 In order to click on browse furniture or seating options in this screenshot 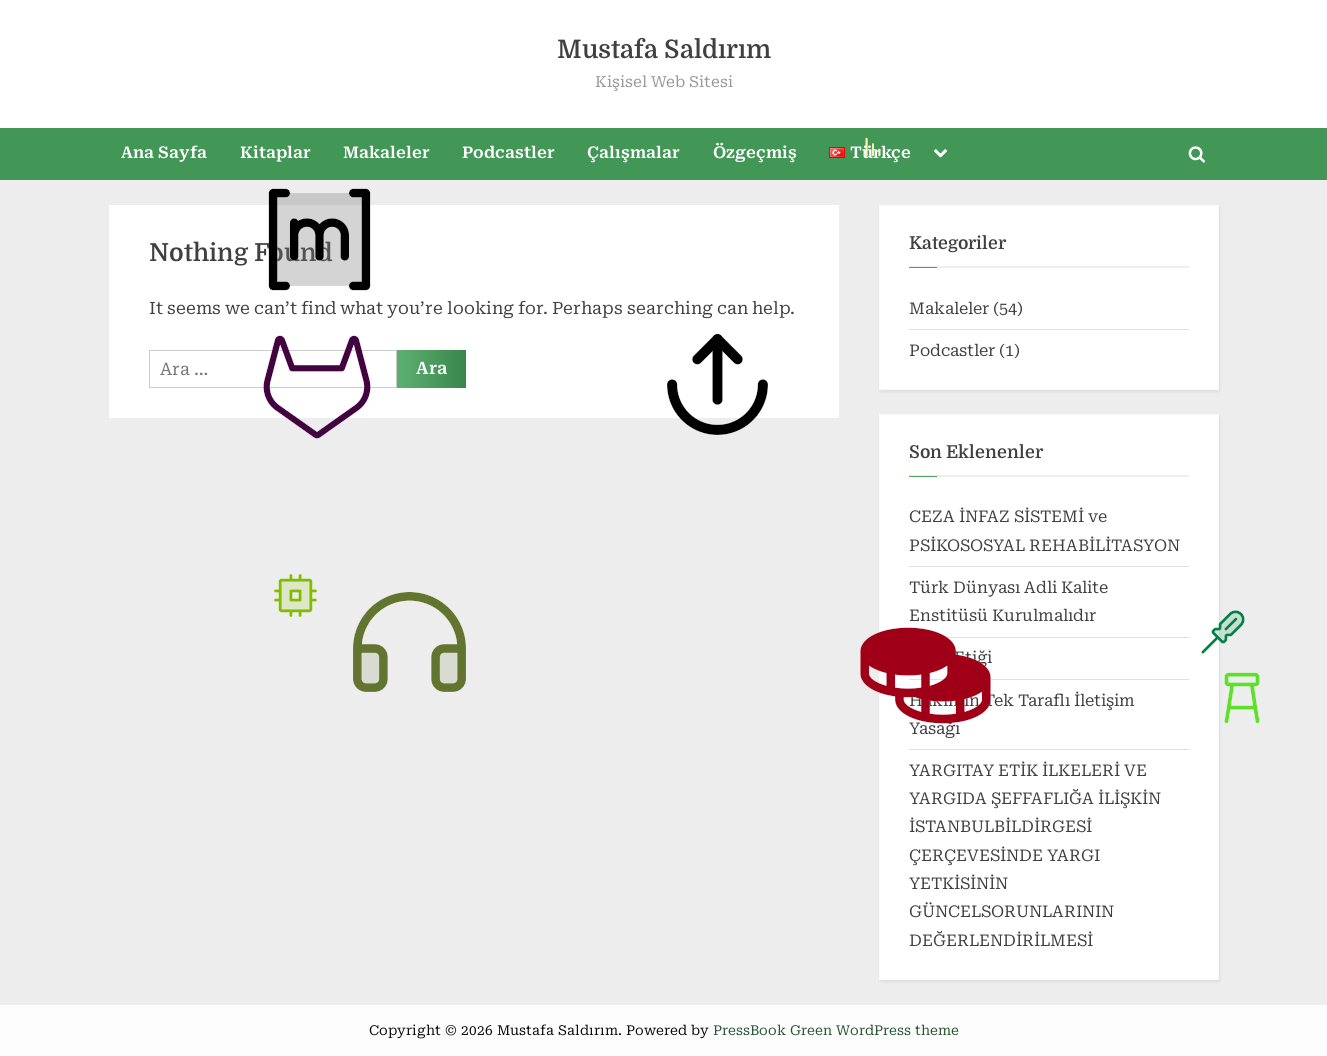, I will do `click(1242, 698)`.